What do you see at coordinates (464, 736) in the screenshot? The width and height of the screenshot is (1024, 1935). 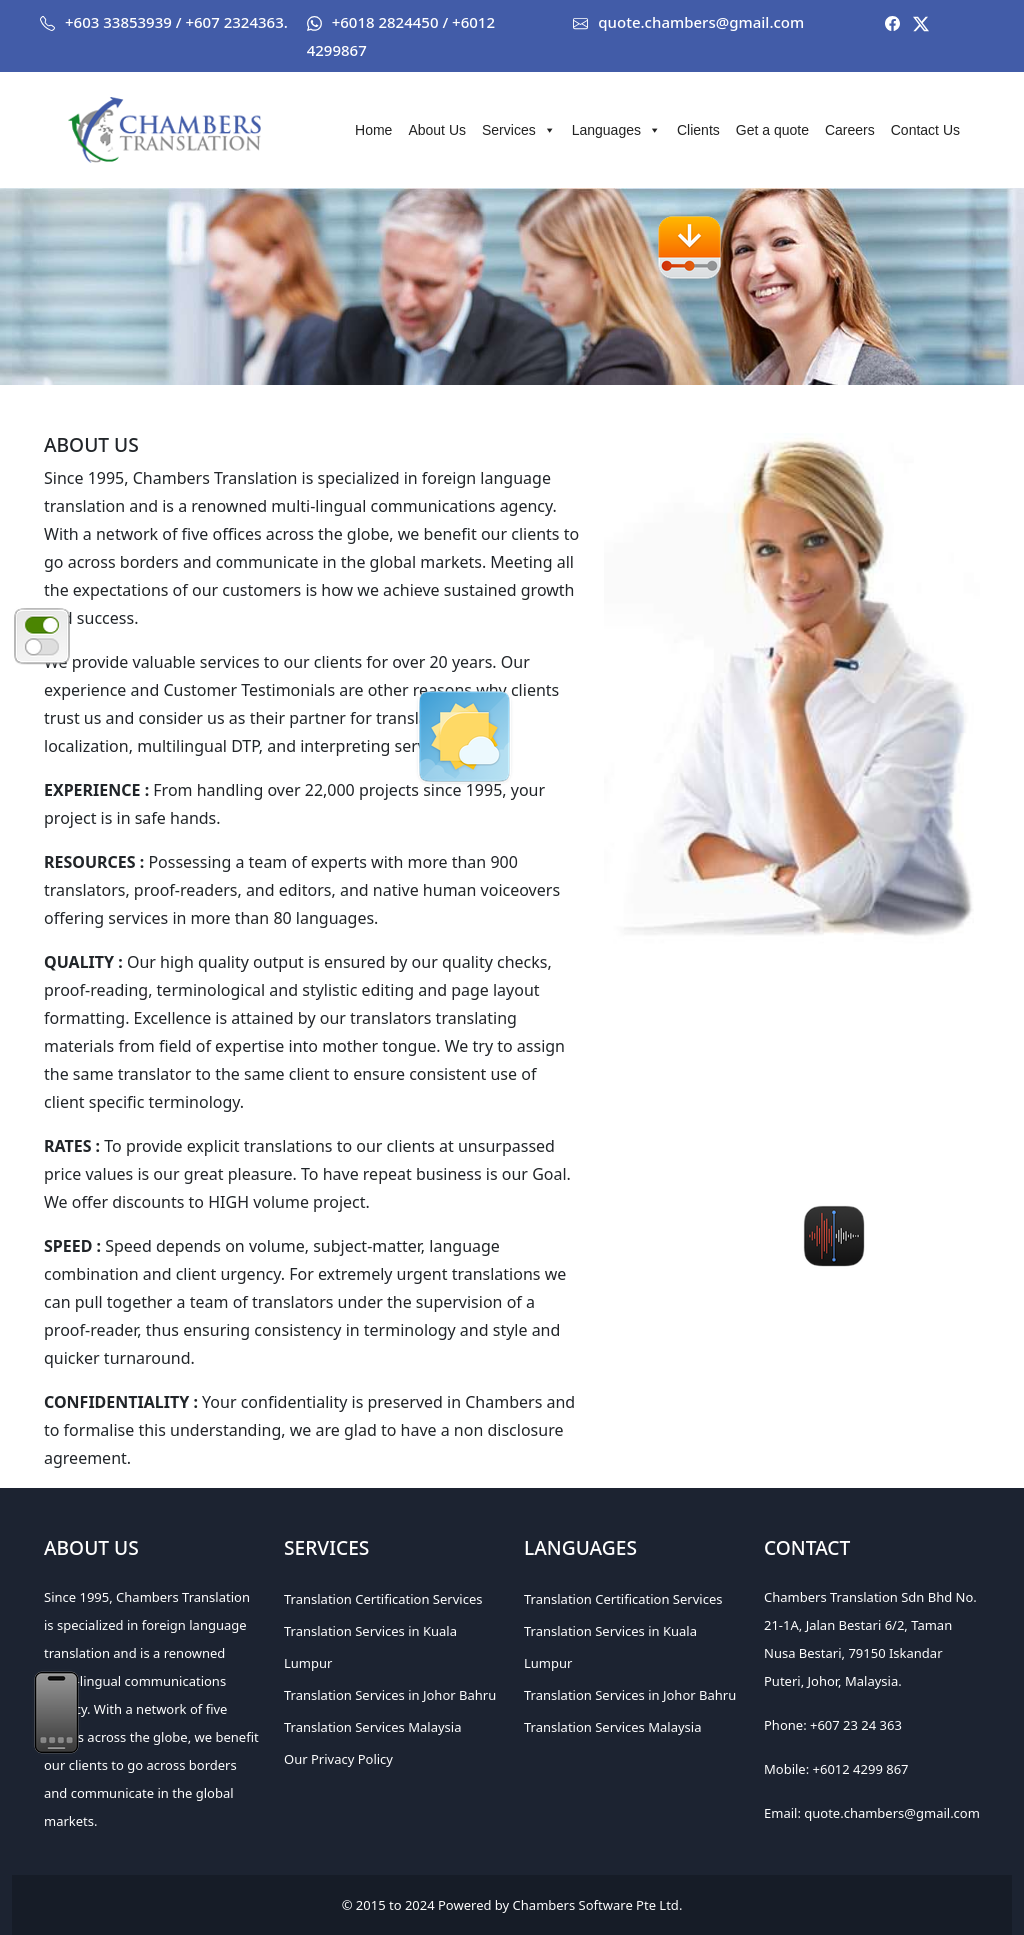 I see `open the weather app` at bounding box center [464, 736].